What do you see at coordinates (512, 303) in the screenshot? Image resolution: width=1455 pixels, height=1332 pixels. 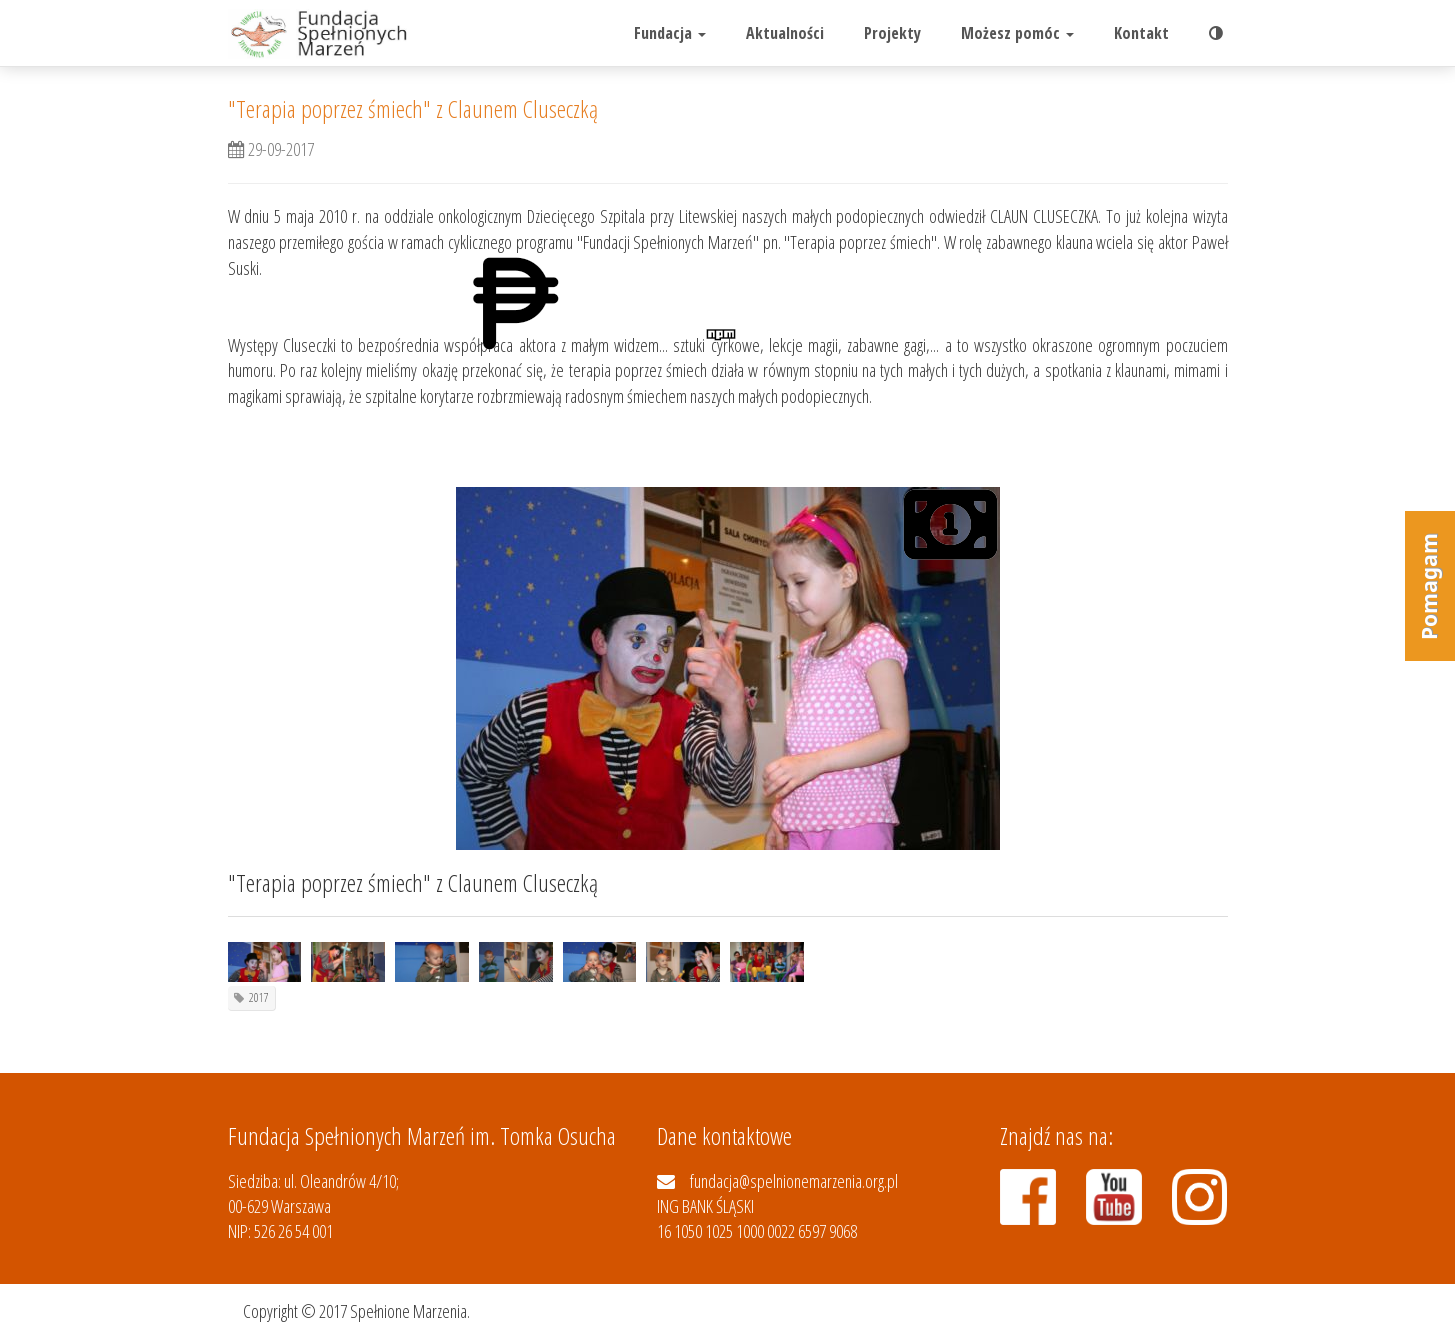 I see `indicates pricing or payment in Philippine pesos` at bounding box center [512, 303].